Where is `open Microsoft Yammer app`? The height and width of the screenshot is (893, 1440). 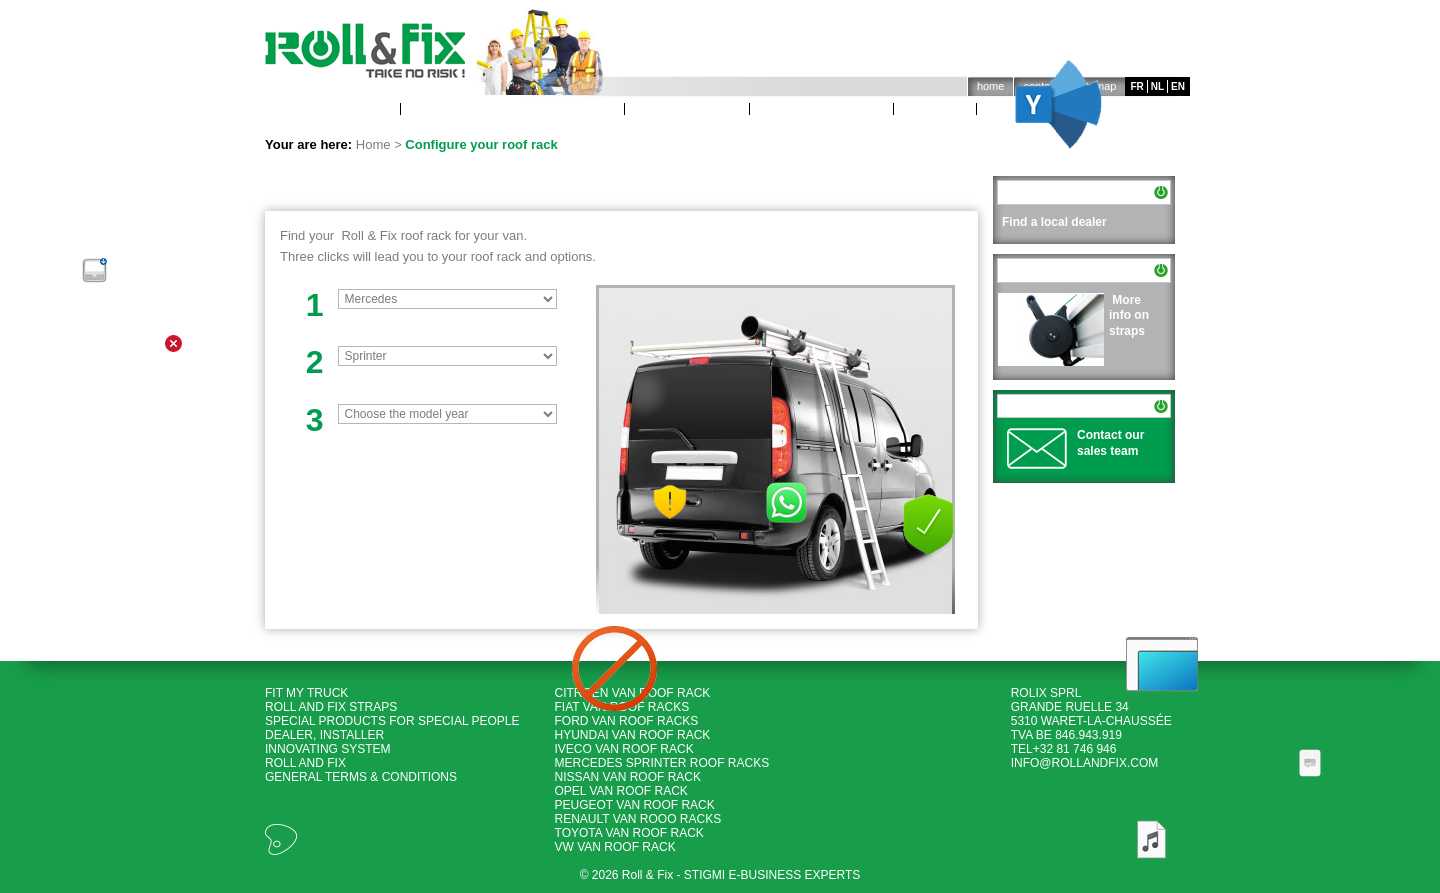 open Microsoft Yammer app is located at coordinates (1058, 104).